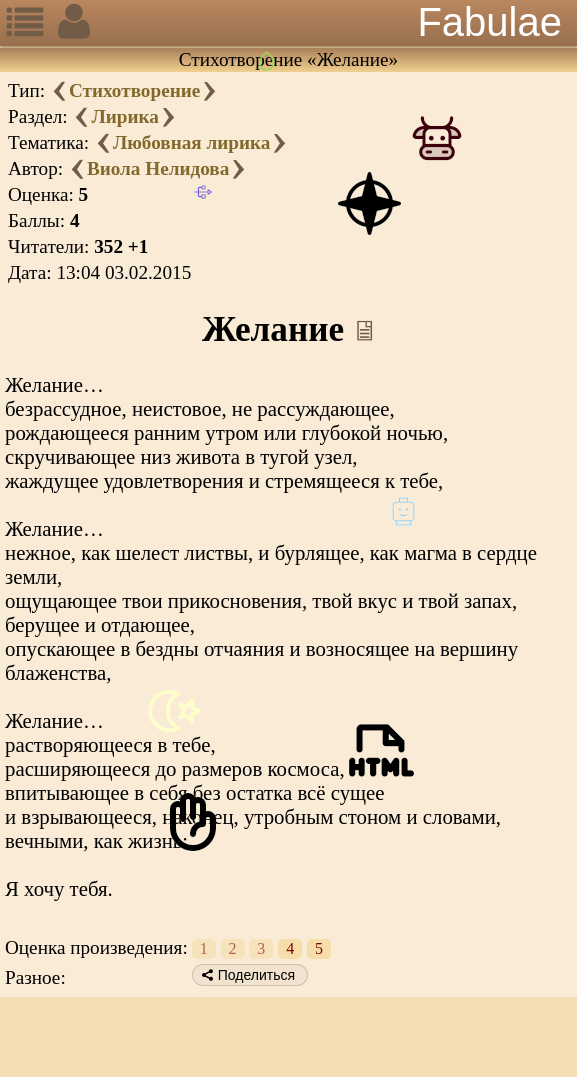 This screenshot has width=577, height=1077. What do you see at coordinates (437, 139) in the screenshot?
I see `browse farm or agricultural content` at bounding box center [437, 139].